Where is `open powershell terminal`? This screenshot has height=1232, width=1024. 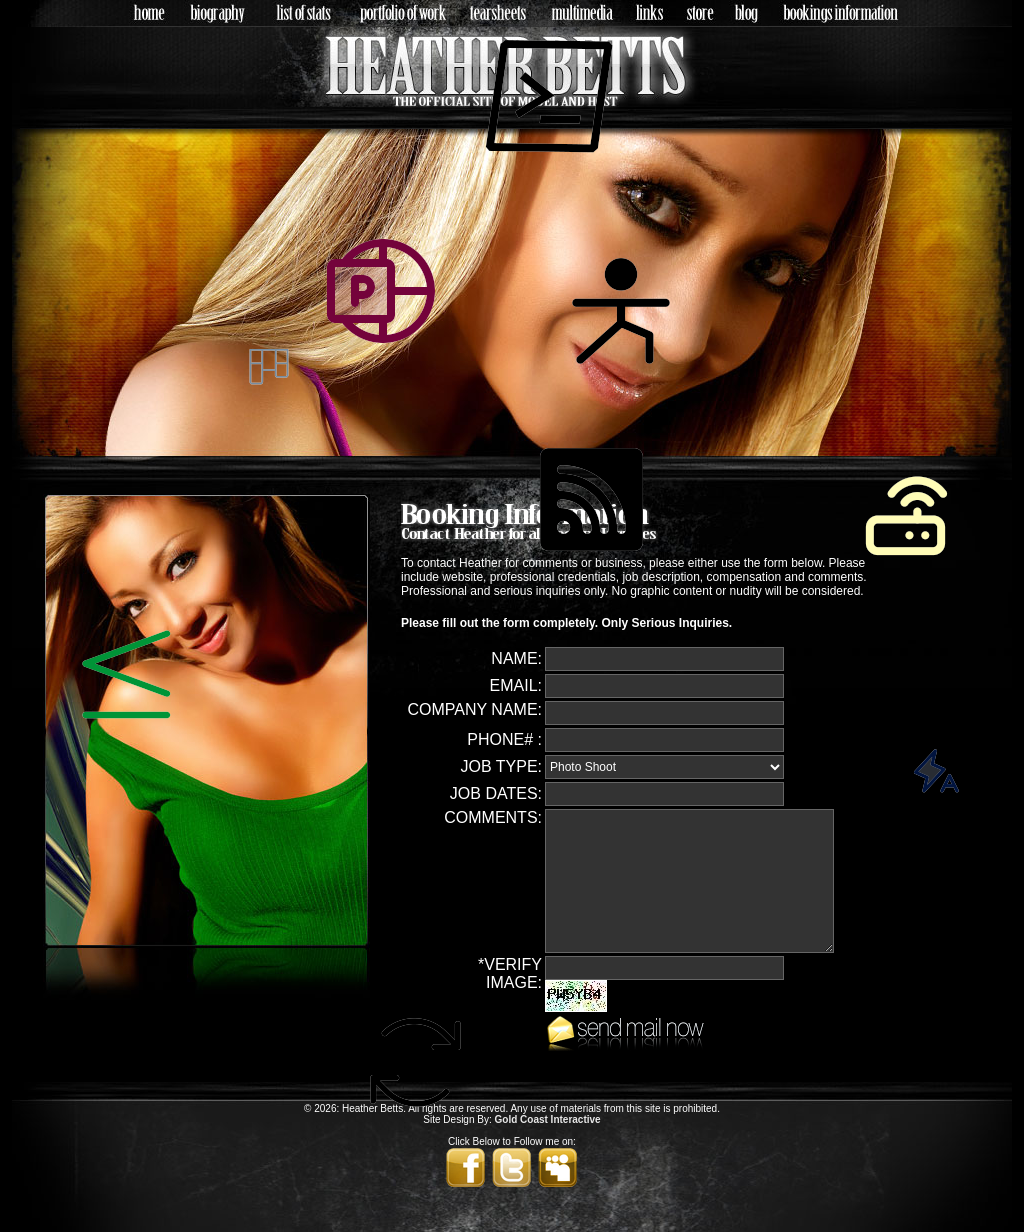
open powershell terminal is located at coordinates (549, 96).